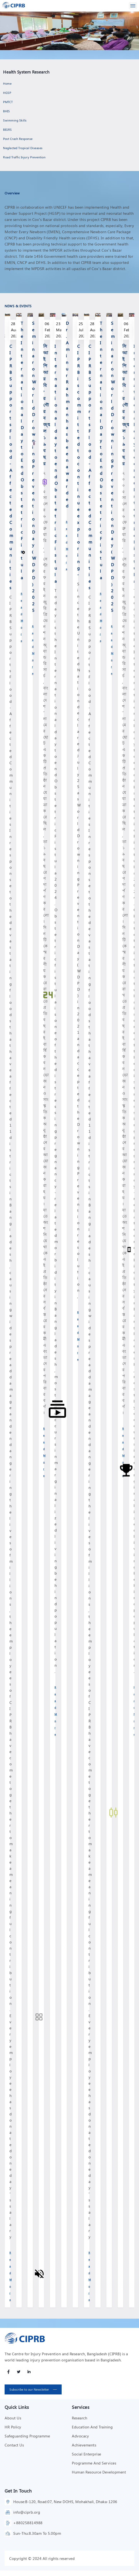  Describe the element at coordinates (23, 552) in the screenshot. I see `open settings menu` at that location.